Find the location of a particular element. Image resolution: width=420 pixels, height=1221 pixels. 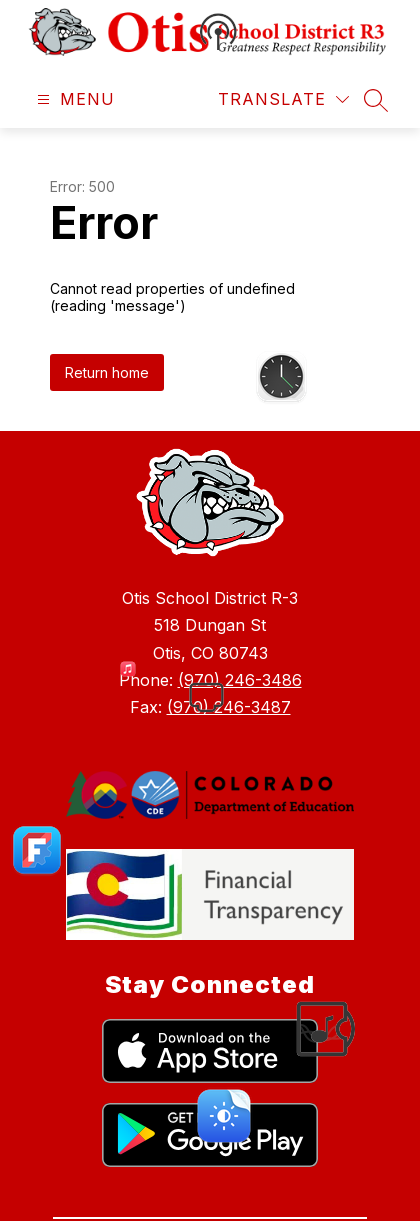

adjust night shift or display color temperature settings is located at coordinates (224, 1116).